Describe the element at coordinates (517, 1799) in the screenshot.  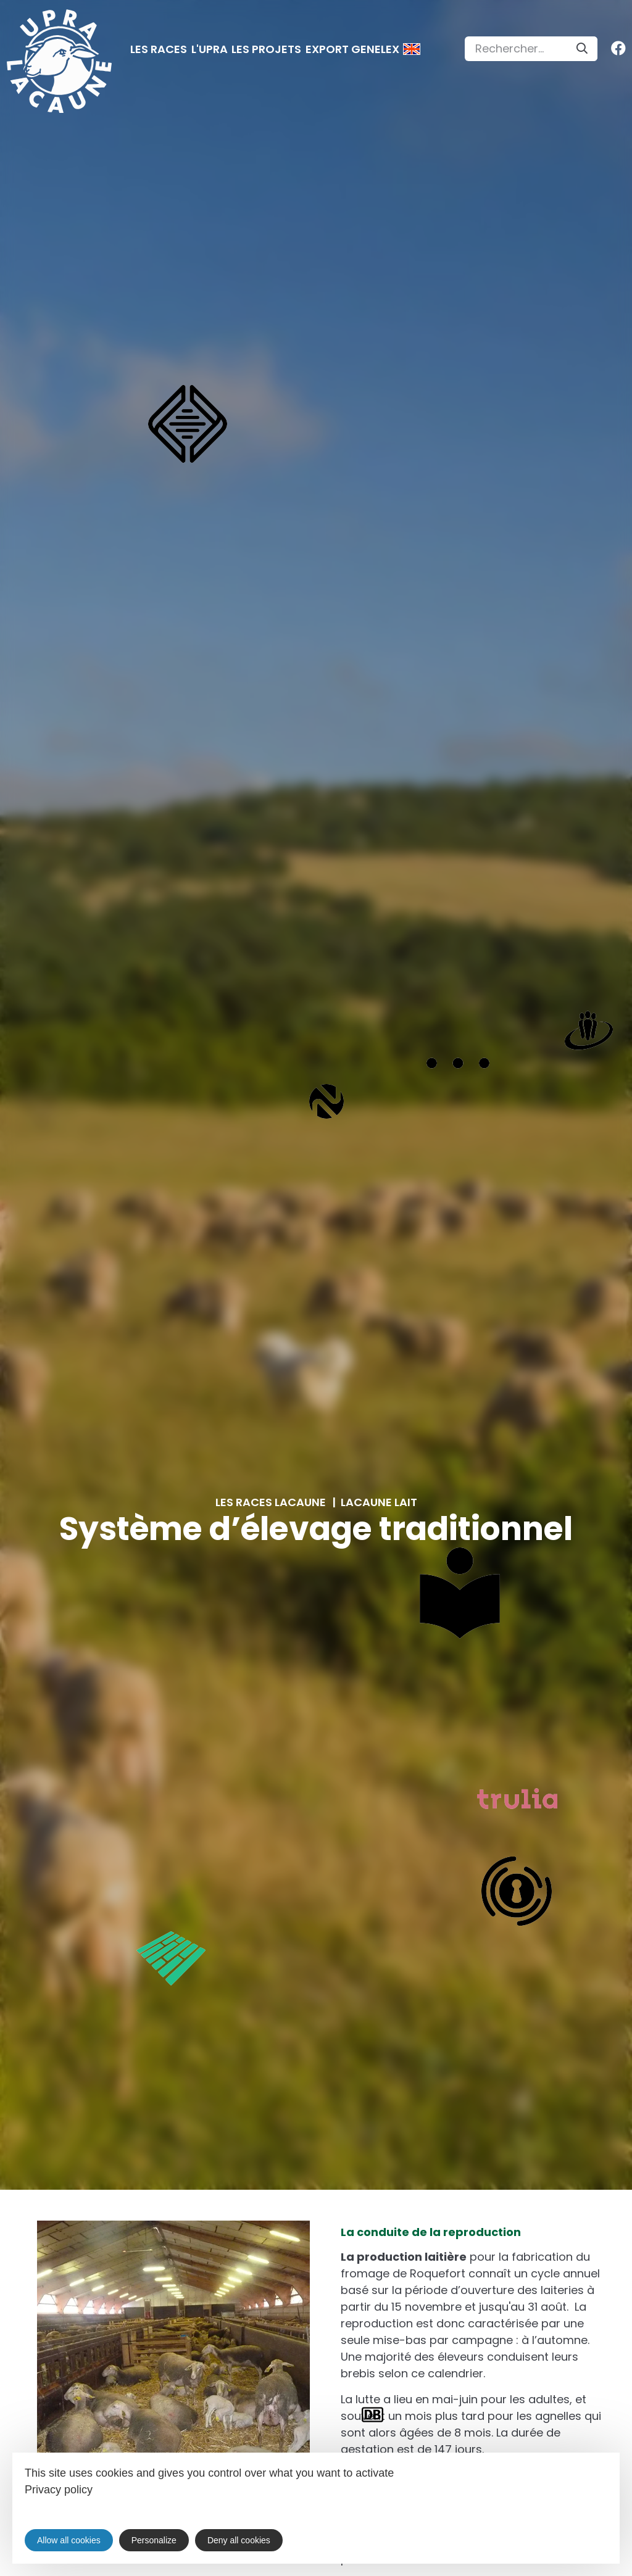
I see `open the Trulia real estate app` at that location.